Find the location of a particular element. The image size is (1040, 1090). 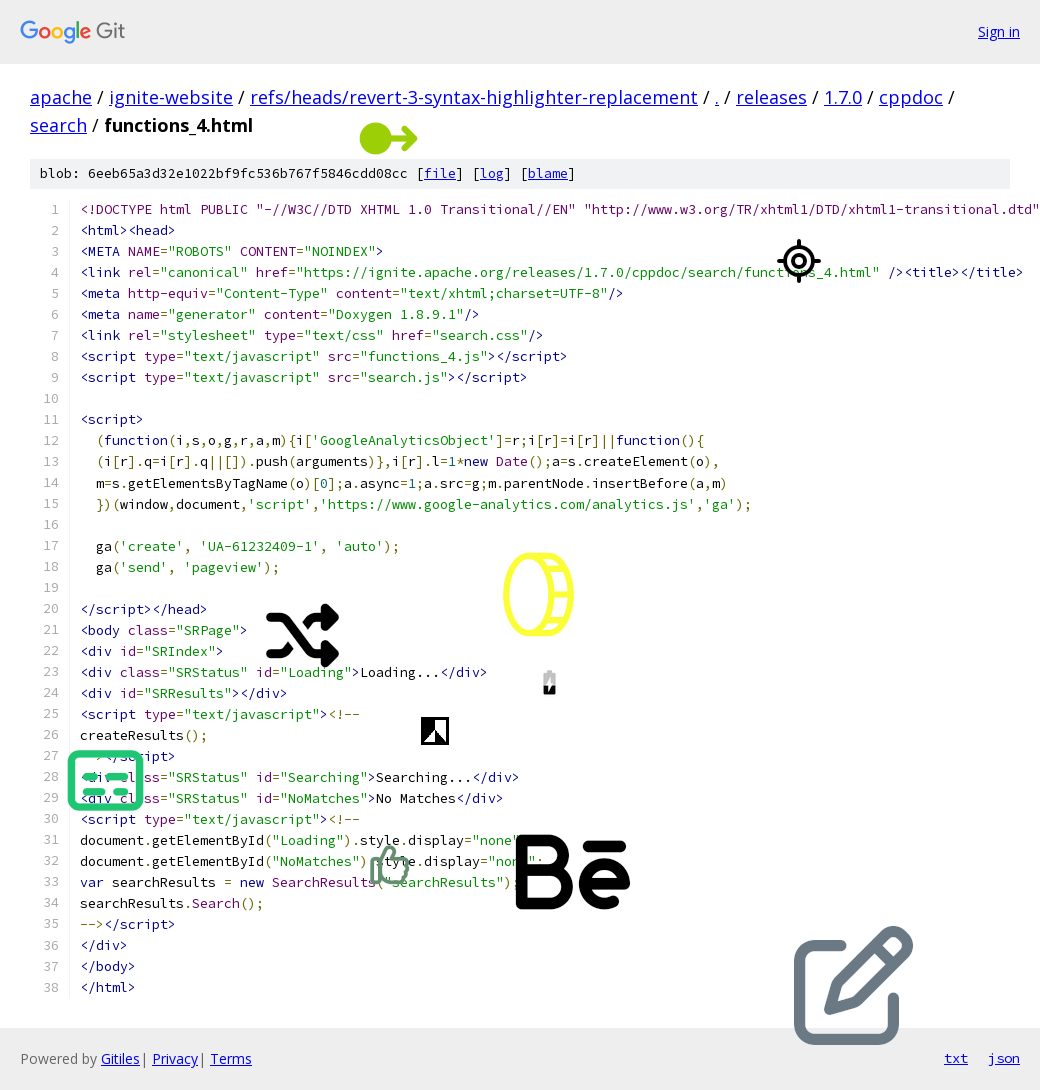

edit this item is located at coordinates (854, 985).